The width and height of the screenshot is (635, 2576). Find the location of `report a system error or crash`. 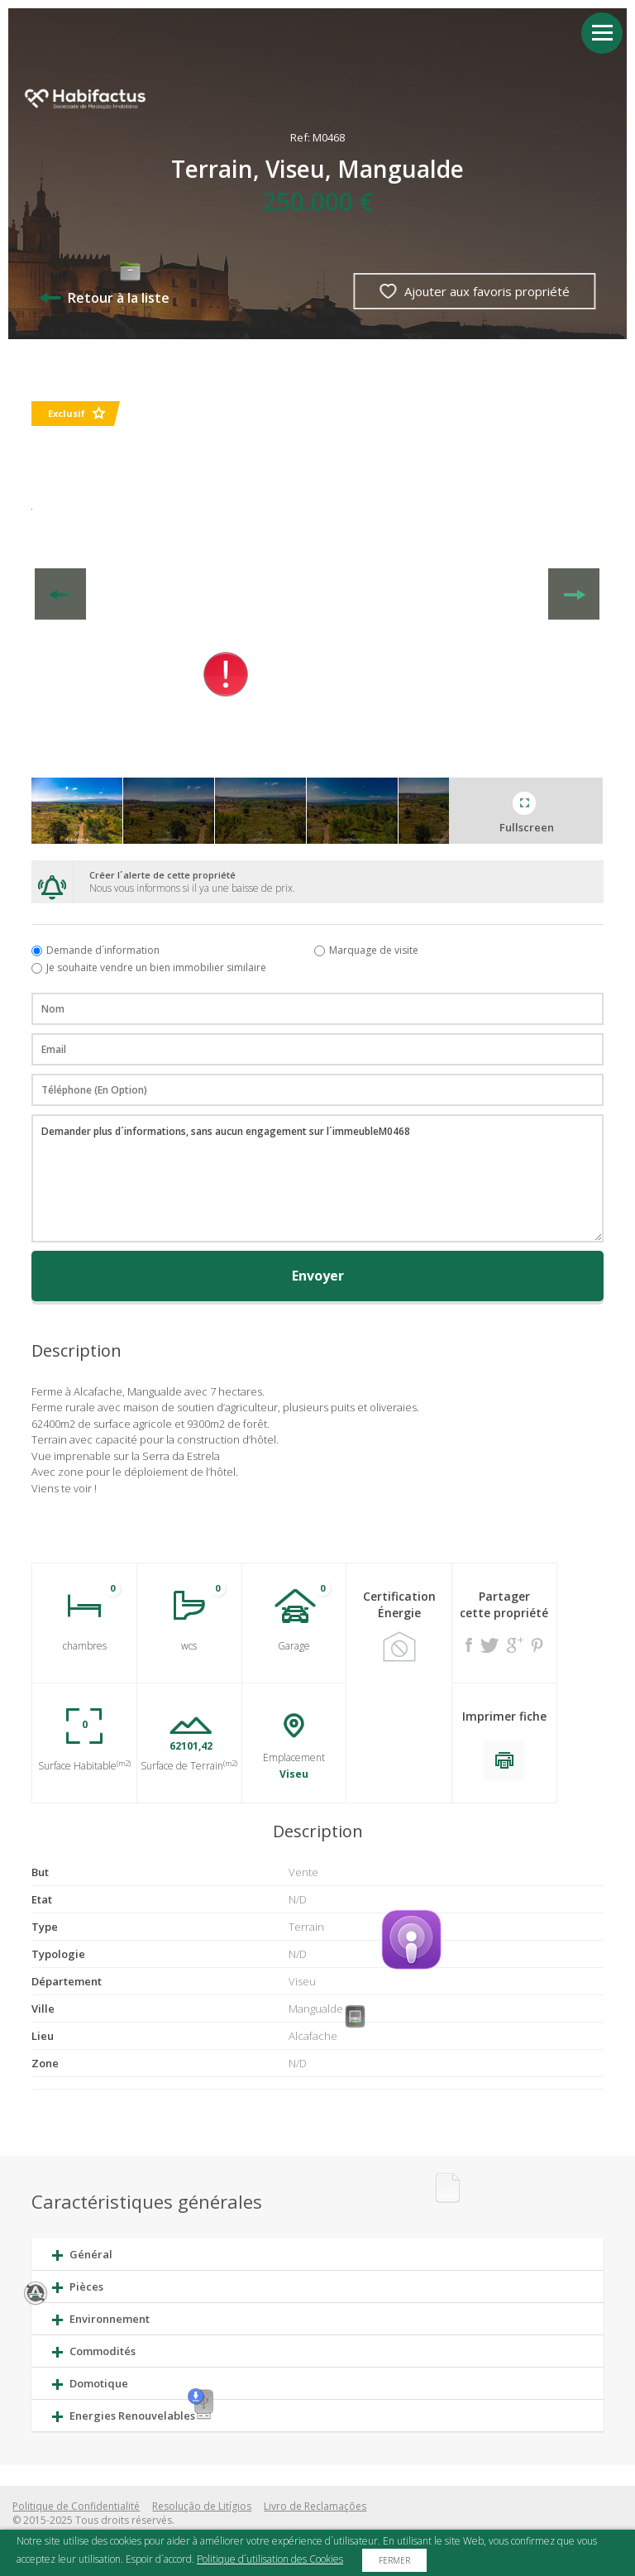

report a system error or crash is located at coordinates (226, 674).